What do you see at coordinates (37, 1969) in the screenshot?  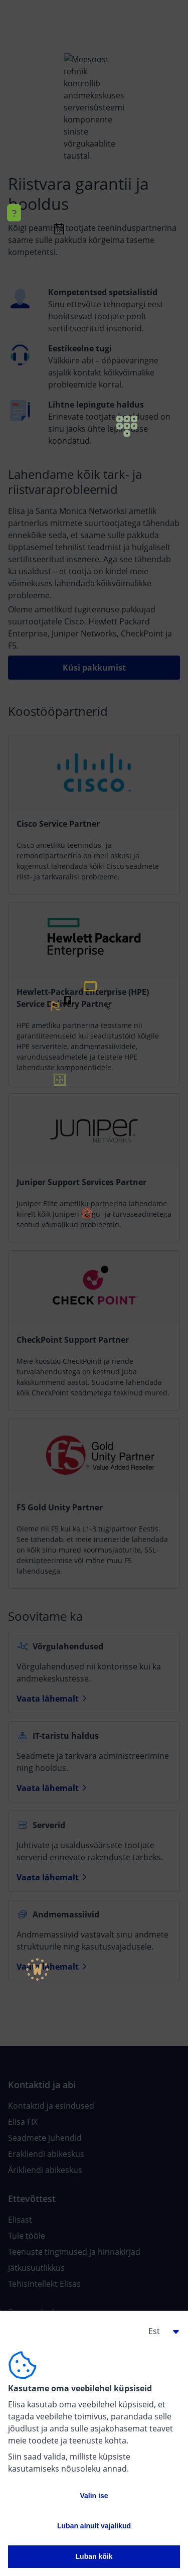 I see `indicates a draft or pending status for an item starting with "W"` at bounding box center [37, 1969].